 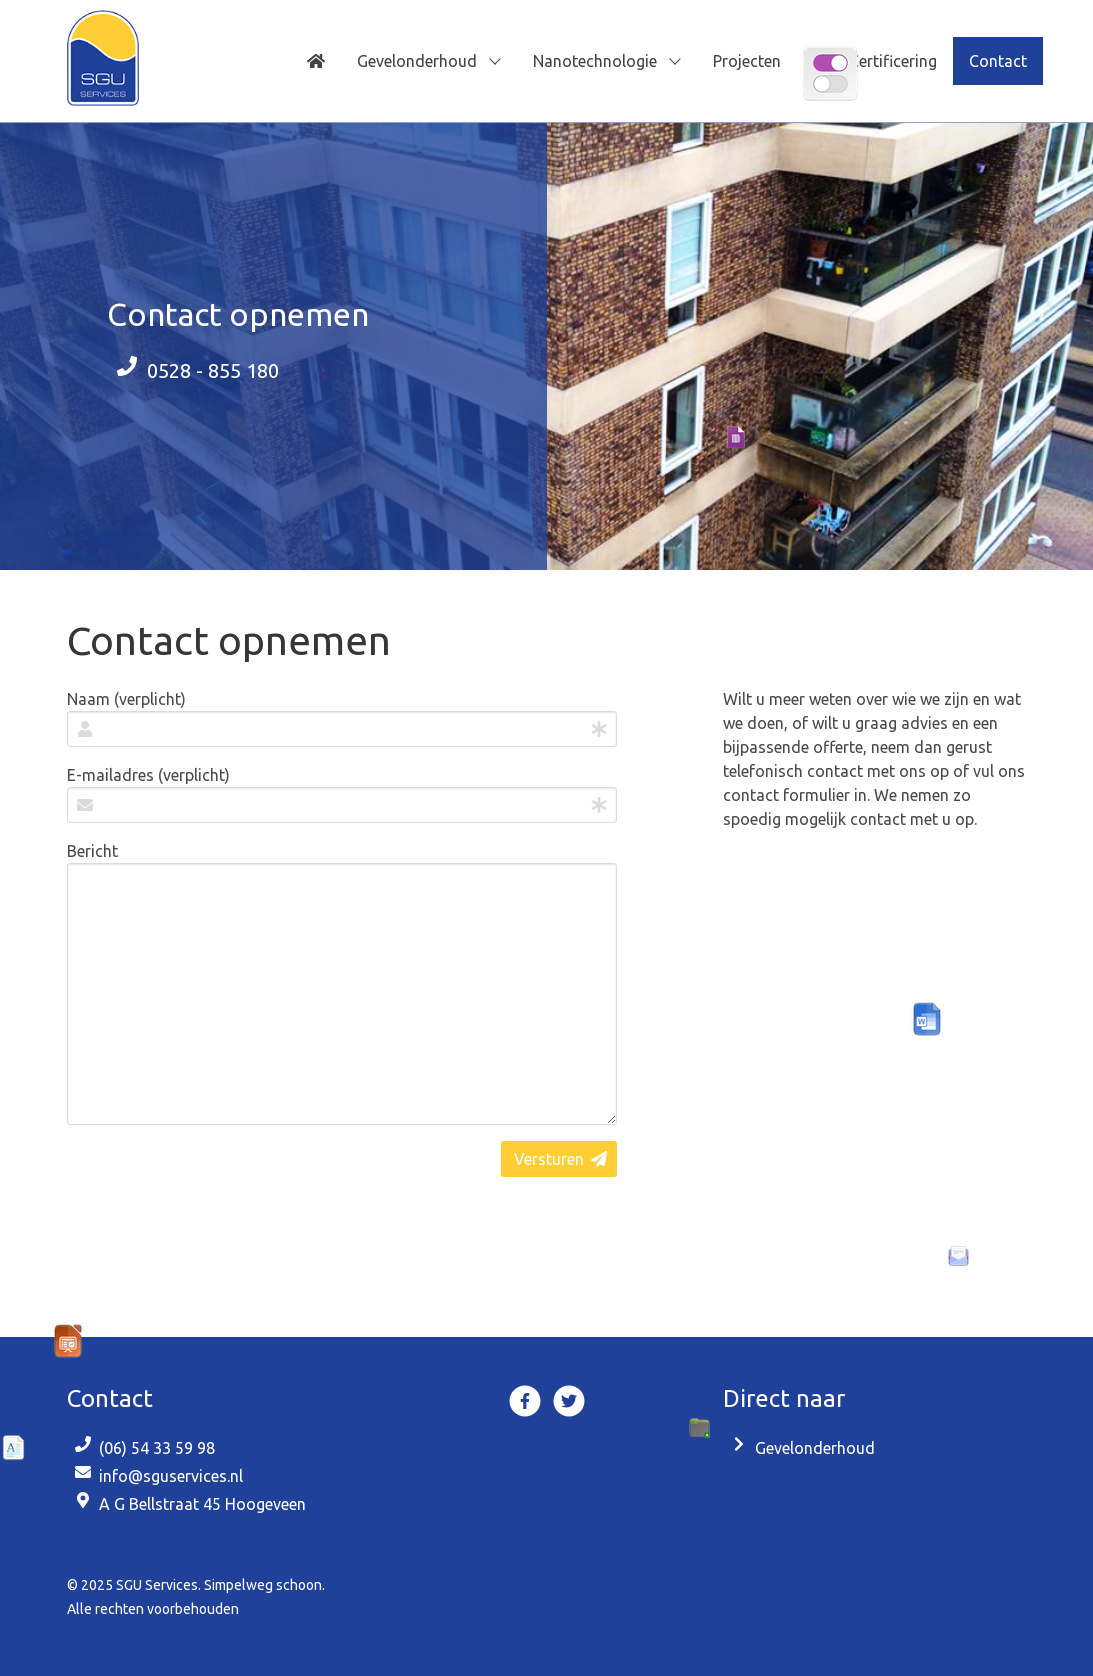 What do you see at coordinates (699, 1427) in the screenshot?
I see `create a new folder` at bounding box center [699, 1427].